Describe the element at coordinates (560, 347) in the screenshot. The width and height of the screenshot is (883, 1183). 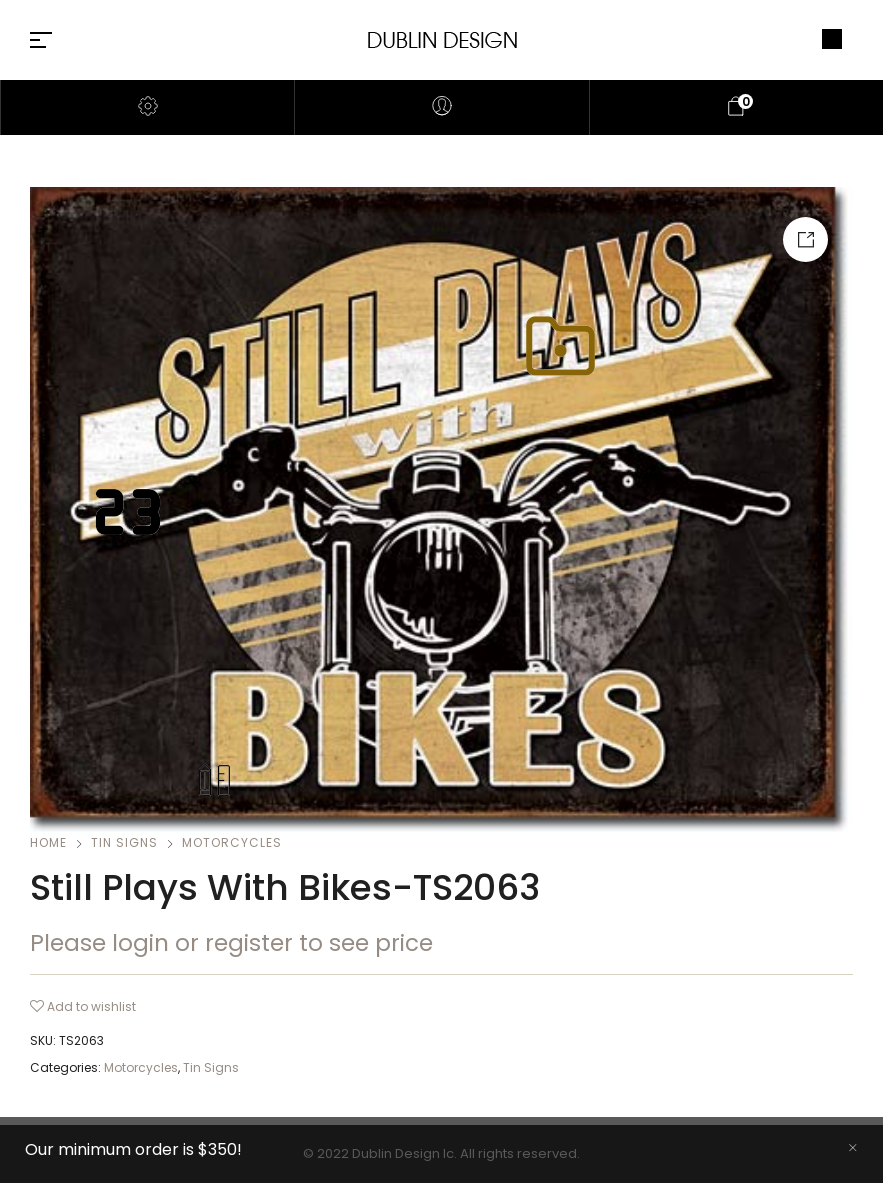
I see `folder with new or unread content` at that location.